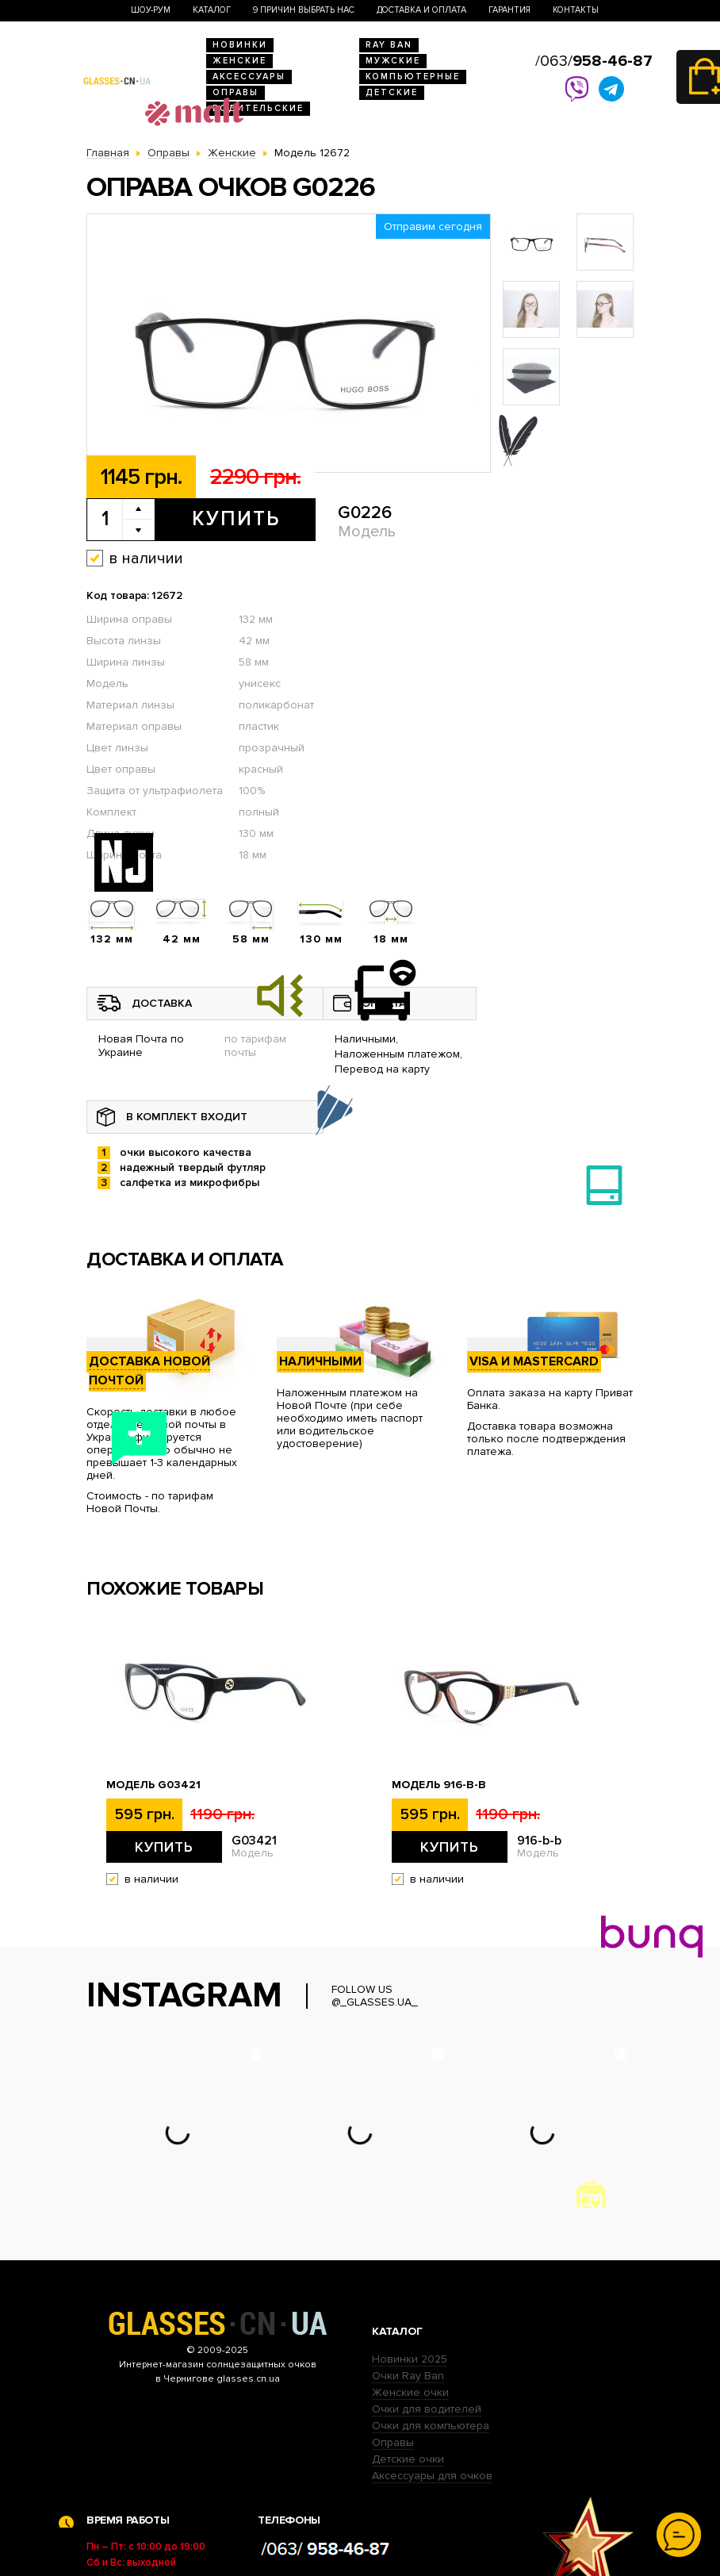 The width and height of the screenshot is (720, 2576). Describe the element at coordinates (281, 996) in the screenshot. I see `set device to vibrate mode` at that location.